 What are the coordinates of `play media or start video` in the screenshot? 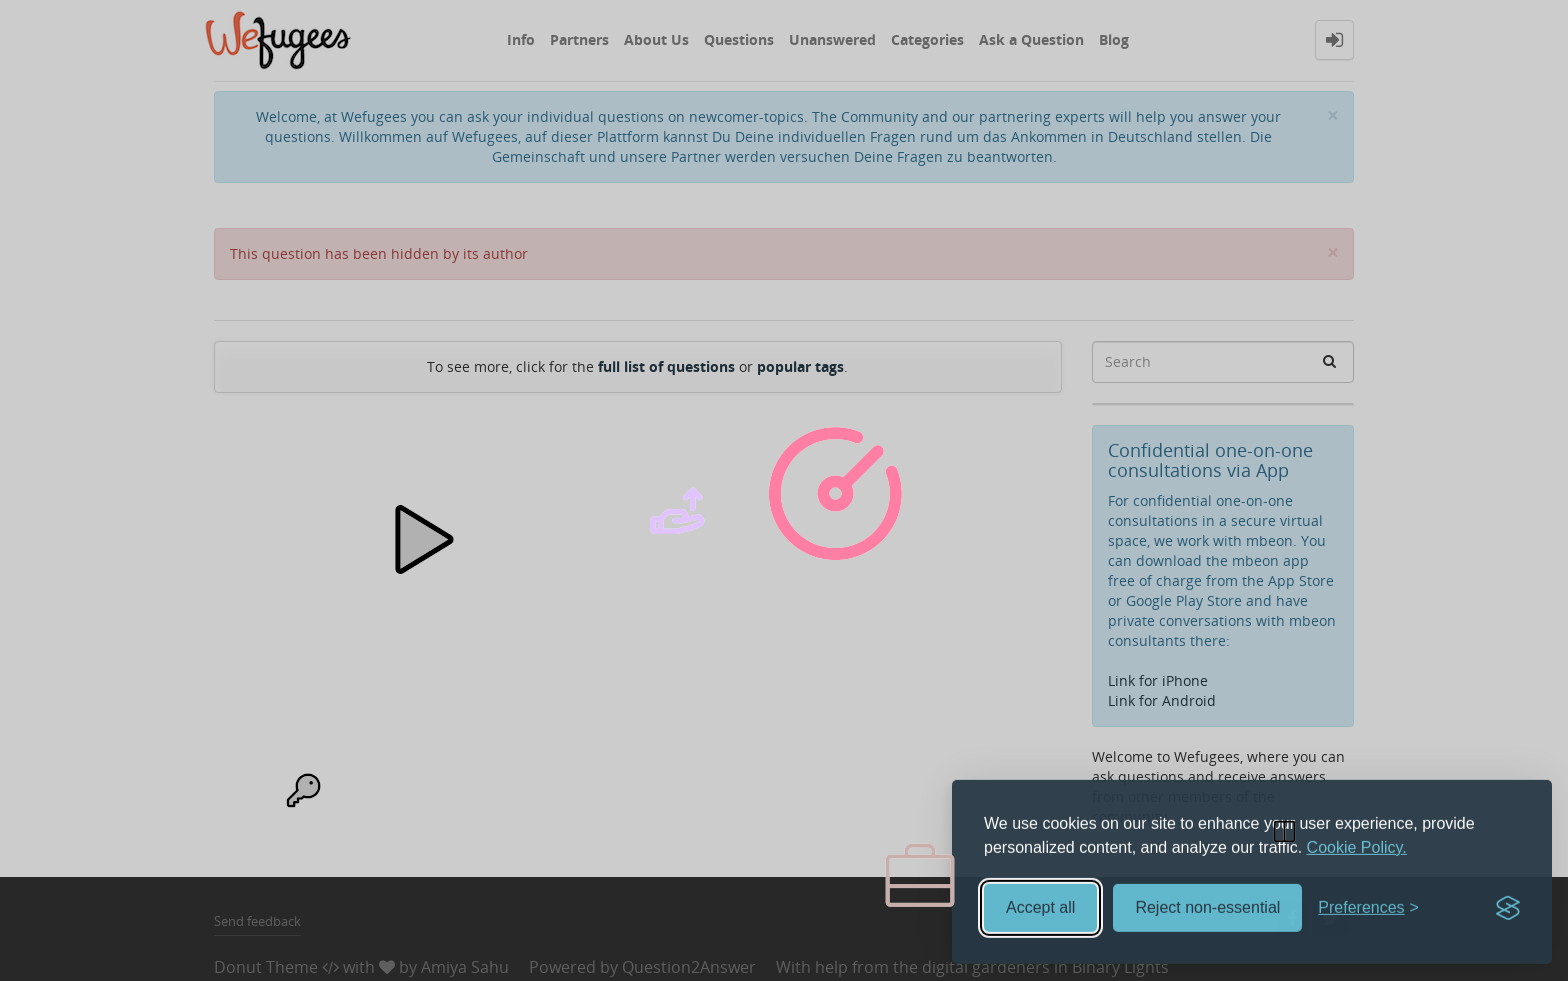 It's located at (416, 539).